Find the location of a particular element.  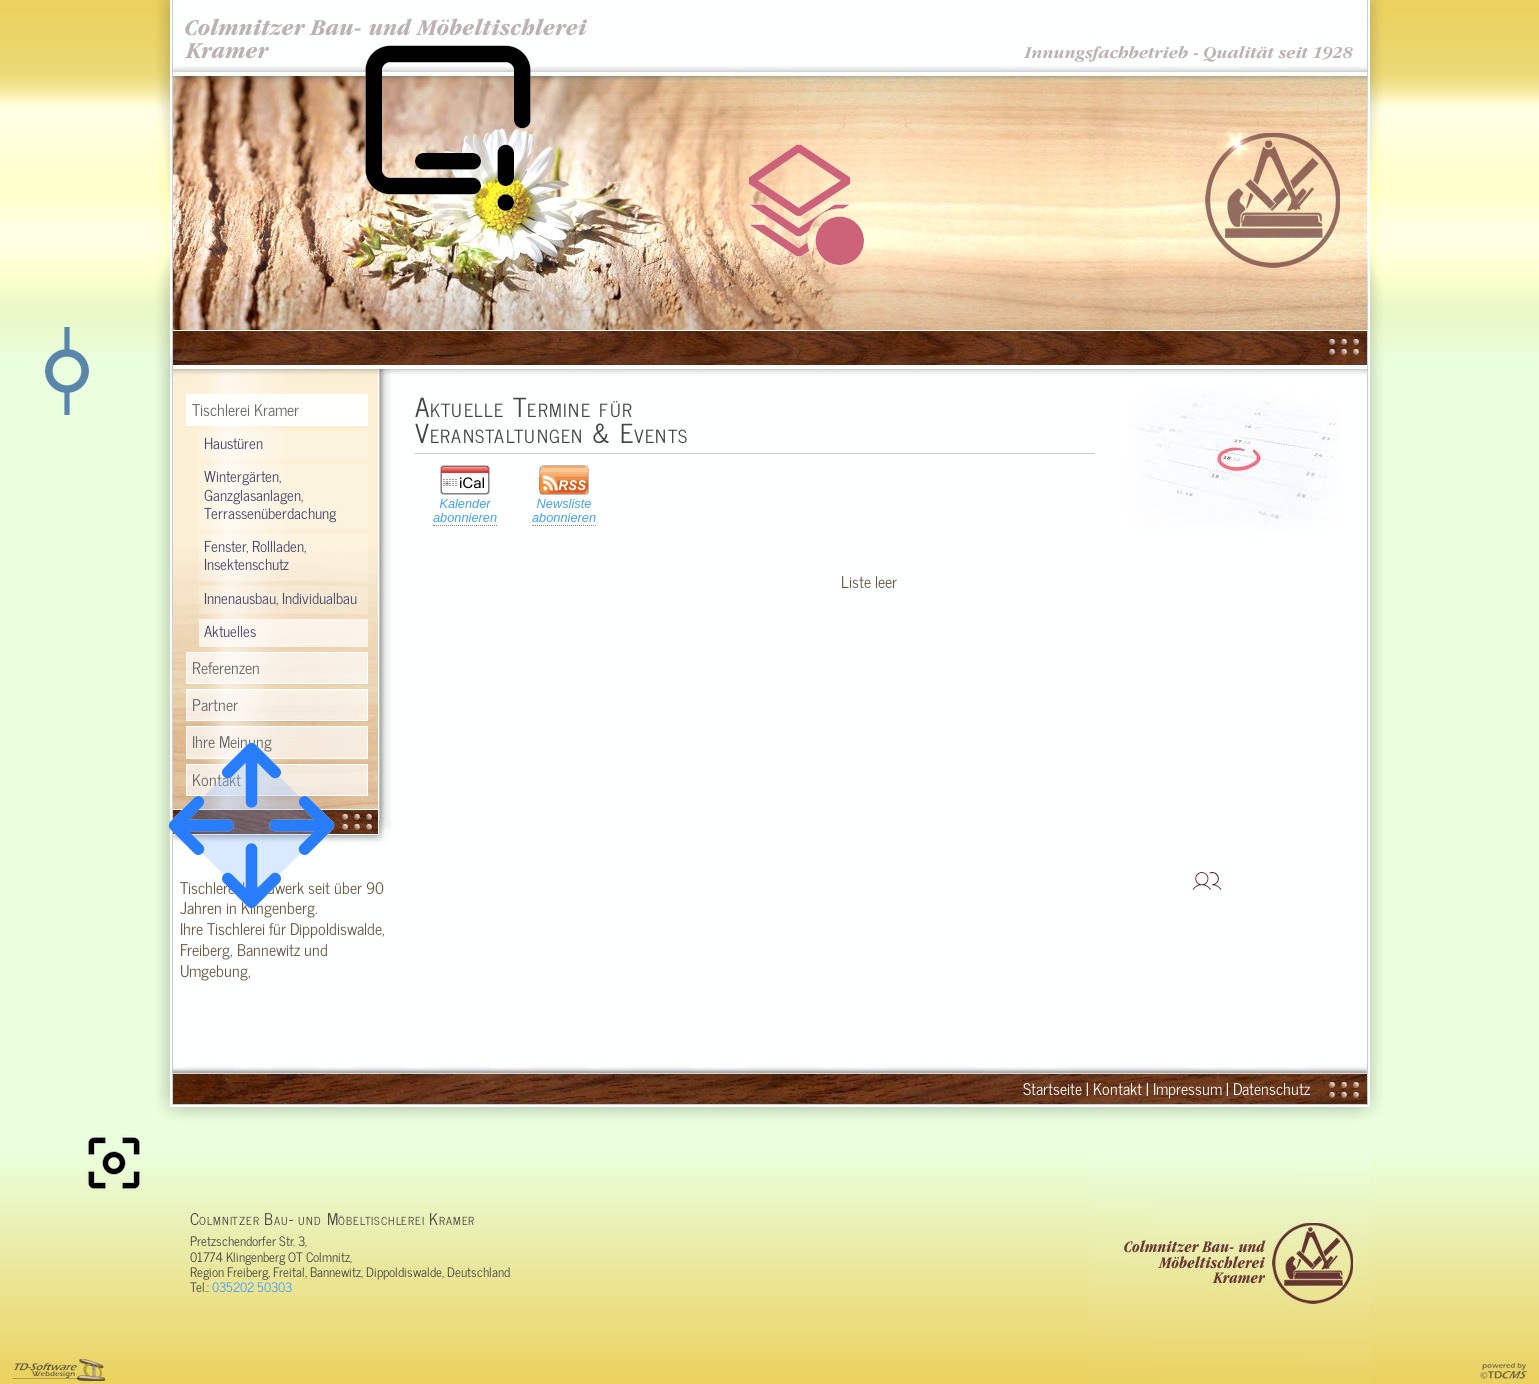

expand content in all directions is located at coordinates (251, 825).